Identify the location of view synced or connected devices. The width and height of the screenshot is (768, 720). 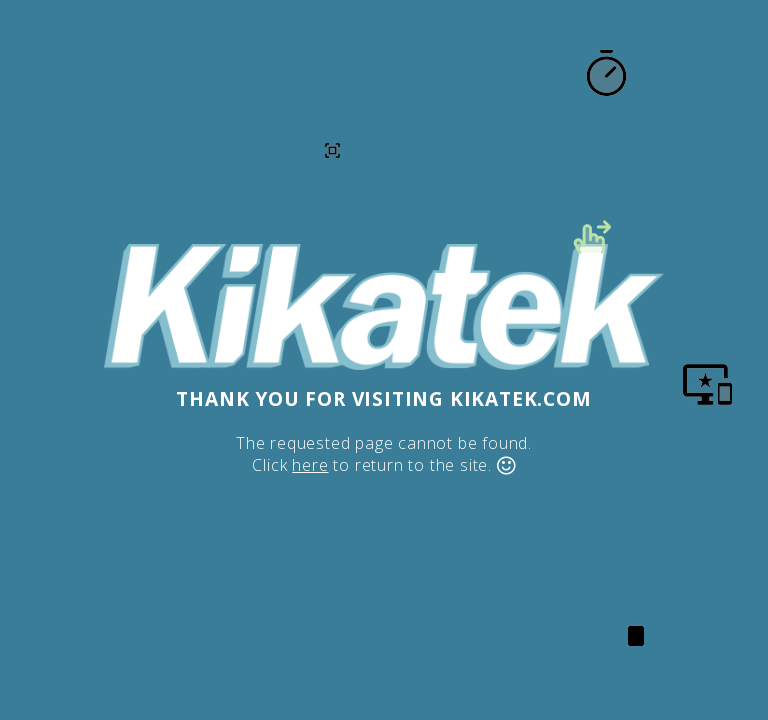
(707, 384).